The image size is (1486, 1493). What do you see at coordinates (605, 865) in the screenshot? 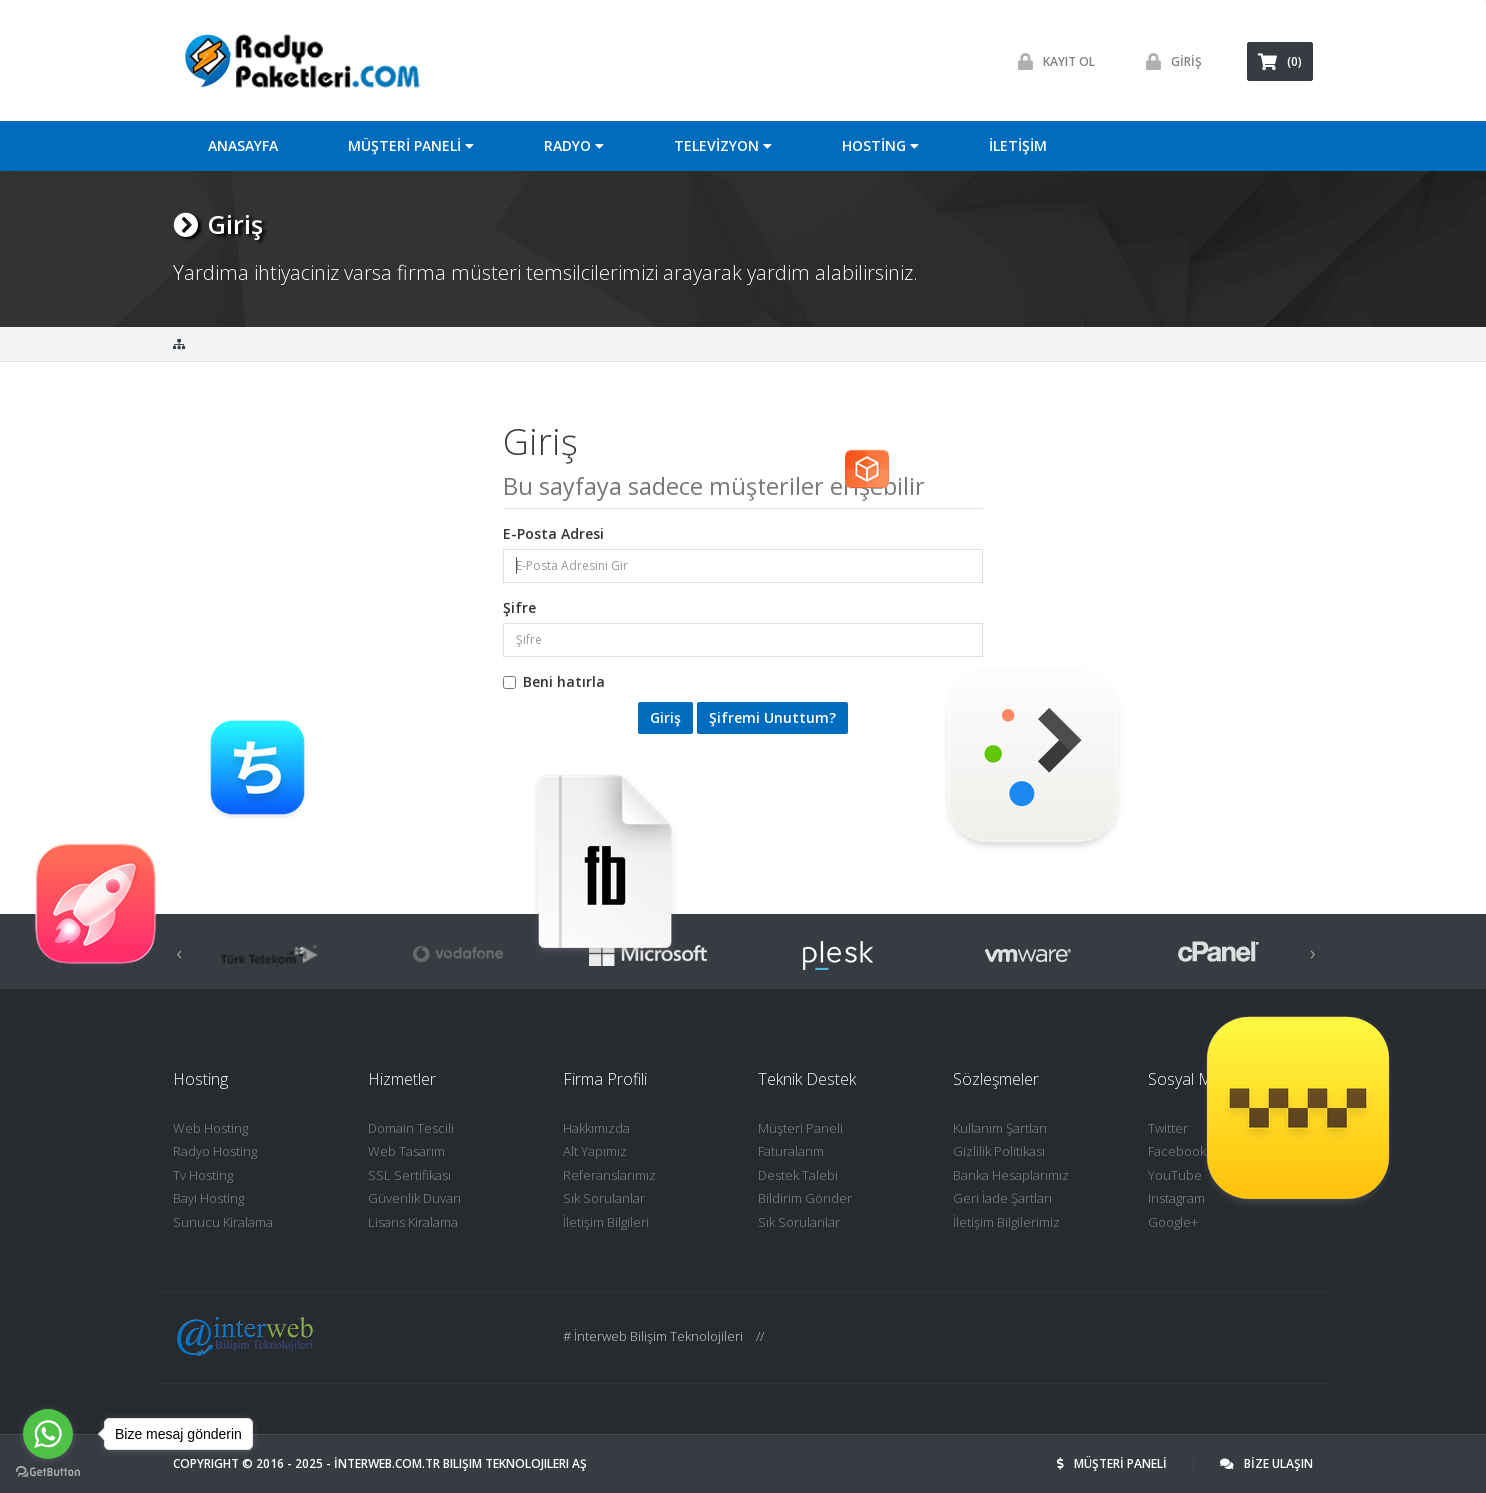
I see `a fictionbook (.fb2) ebook file` at bounding box center [605, 865].